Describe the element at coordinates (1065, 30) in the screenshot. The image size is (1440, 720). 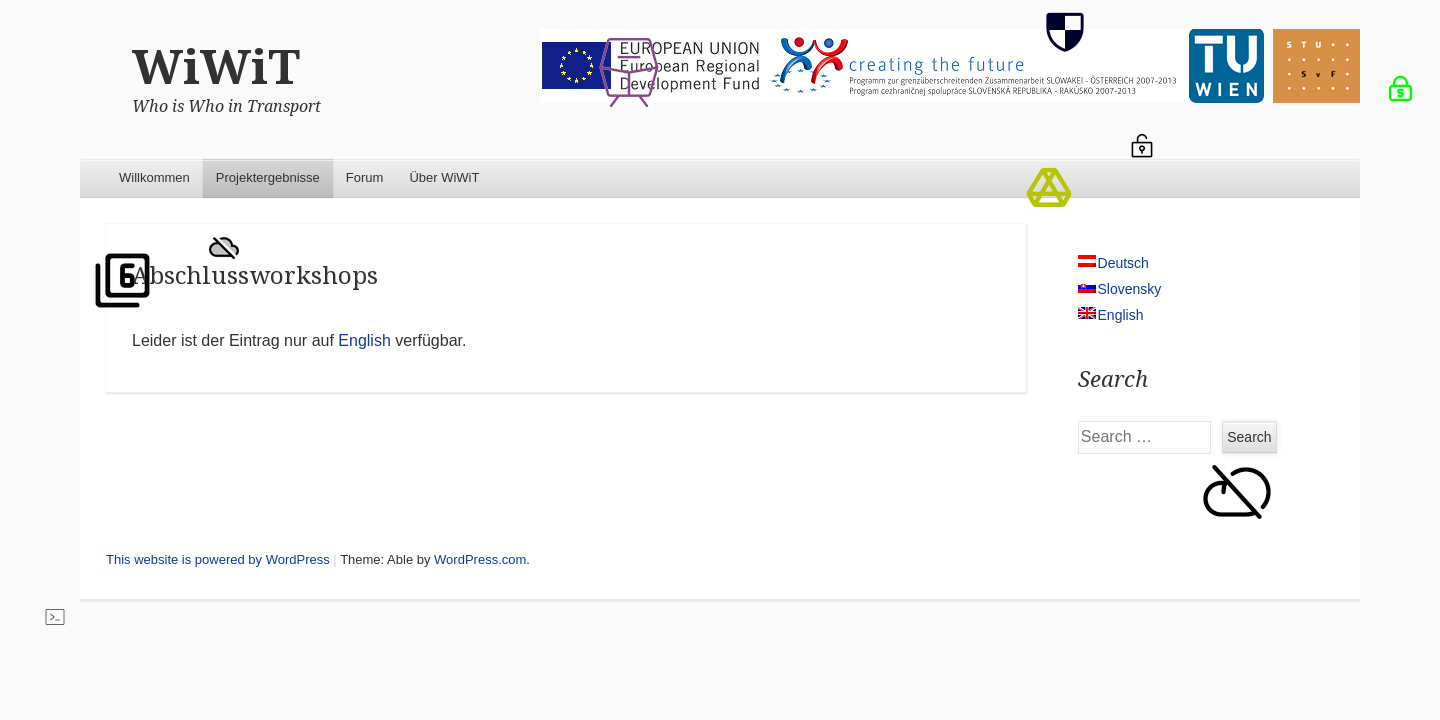
I see `indicates verified or secure status` at that location.